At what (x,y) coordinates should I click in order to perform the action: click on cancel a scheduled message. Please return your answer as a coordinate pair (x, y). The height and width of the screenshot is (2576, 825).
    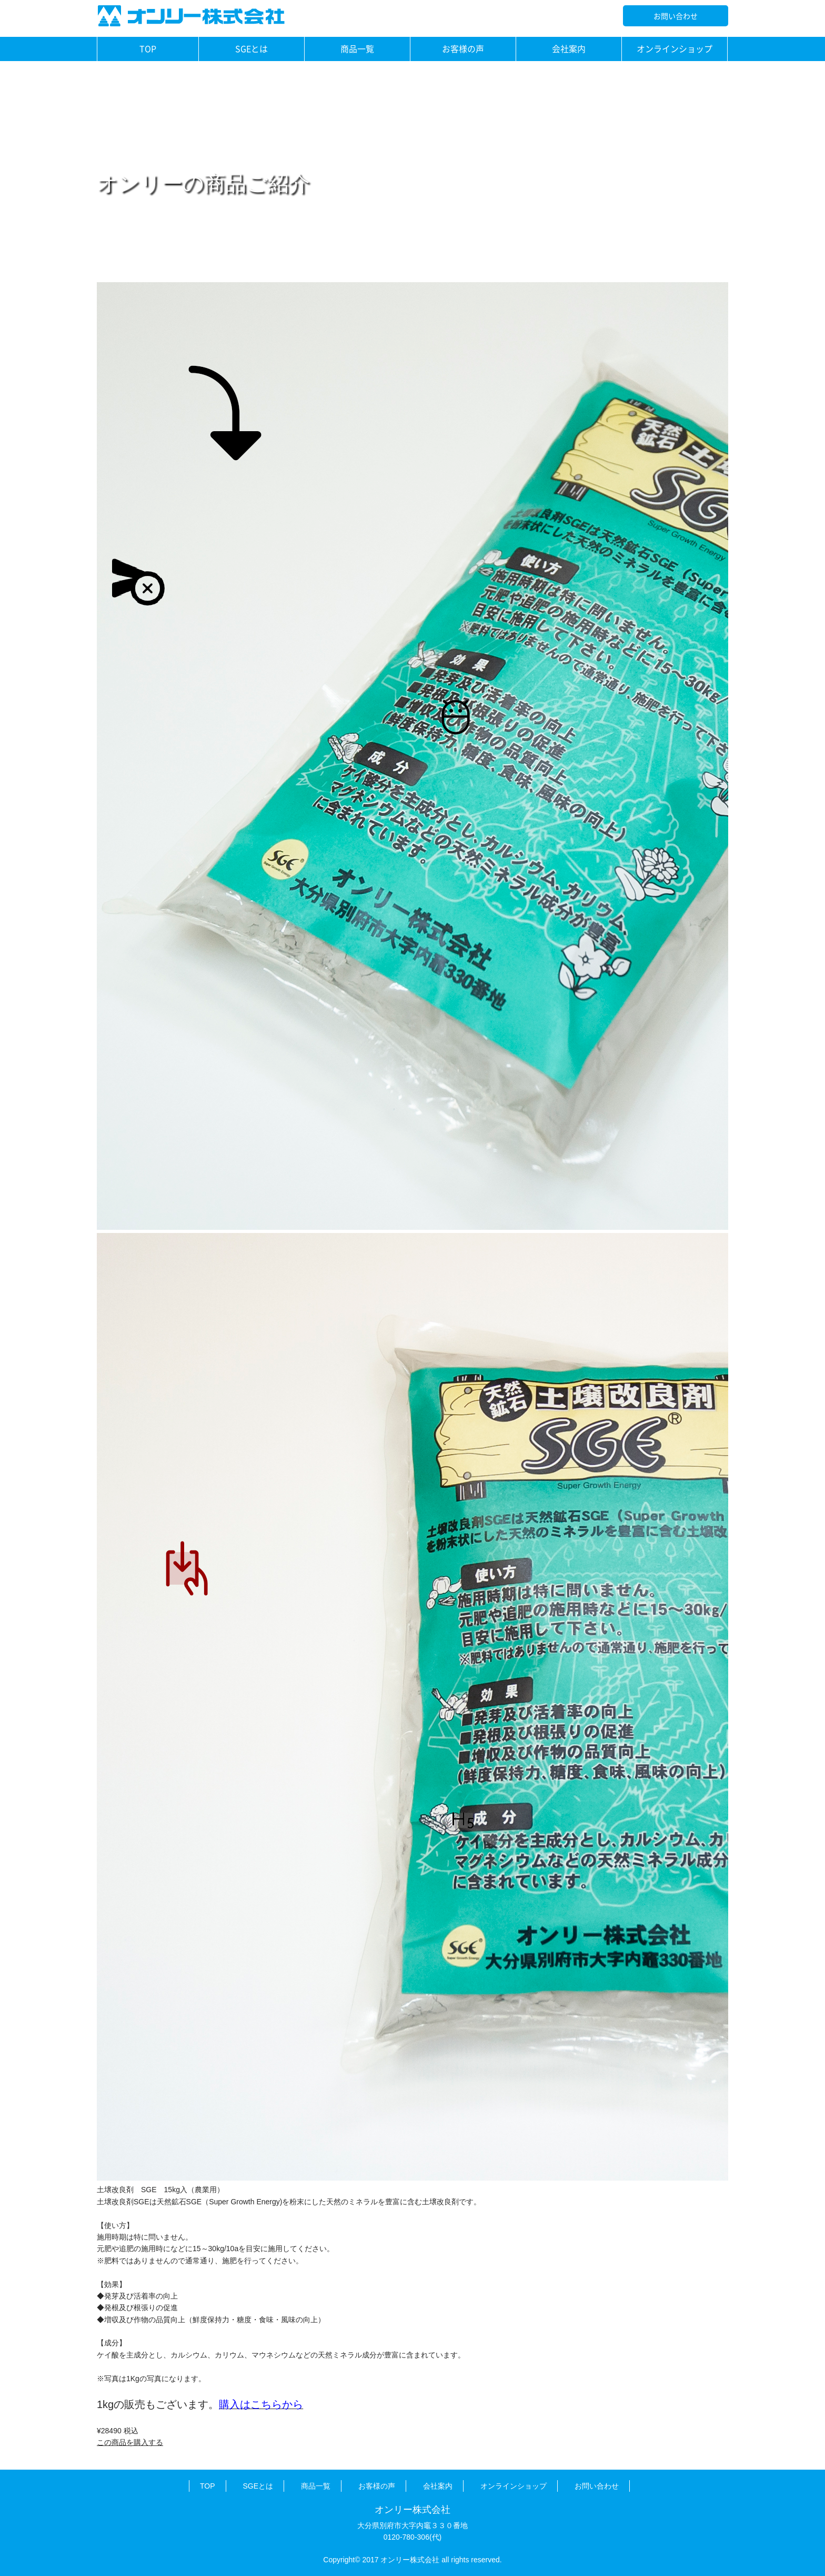
    Looking at the image, I should click on (137, 578).